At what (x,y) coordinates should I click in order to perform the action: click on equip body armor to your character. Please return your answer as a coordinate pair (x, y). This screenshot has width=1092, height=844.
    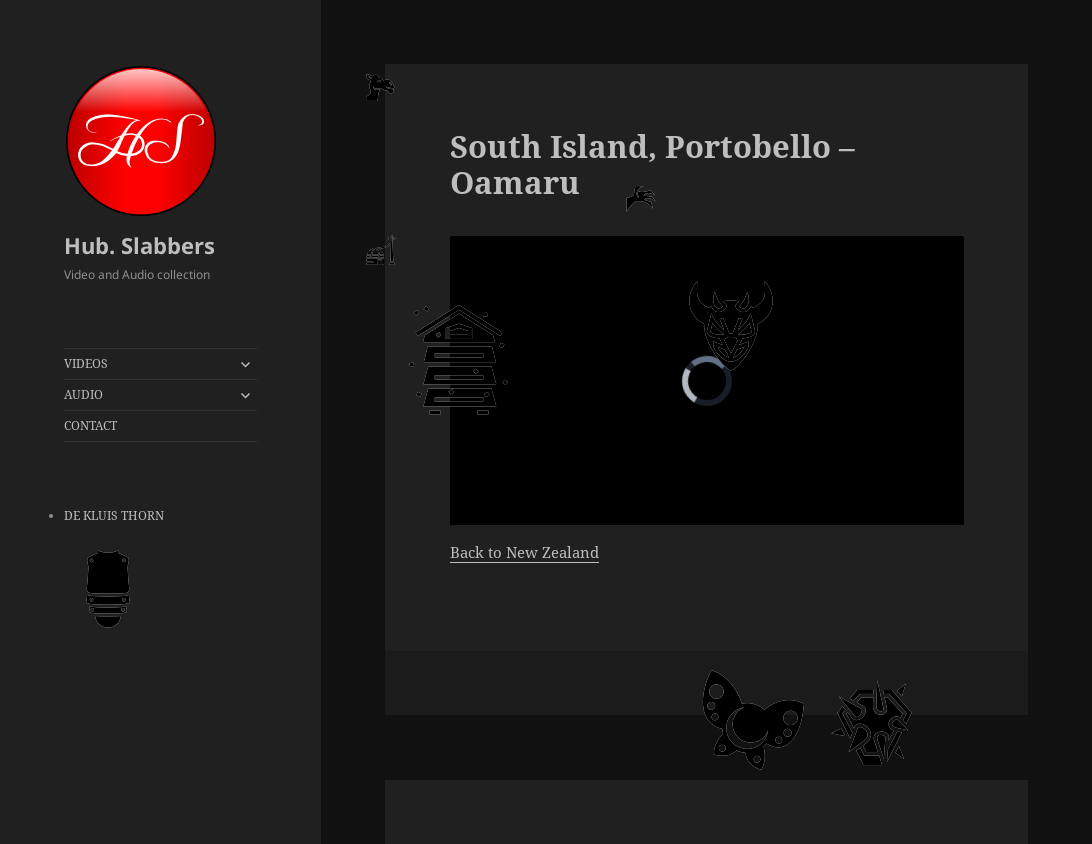
    Looking at the image, I should click on (108, 589).